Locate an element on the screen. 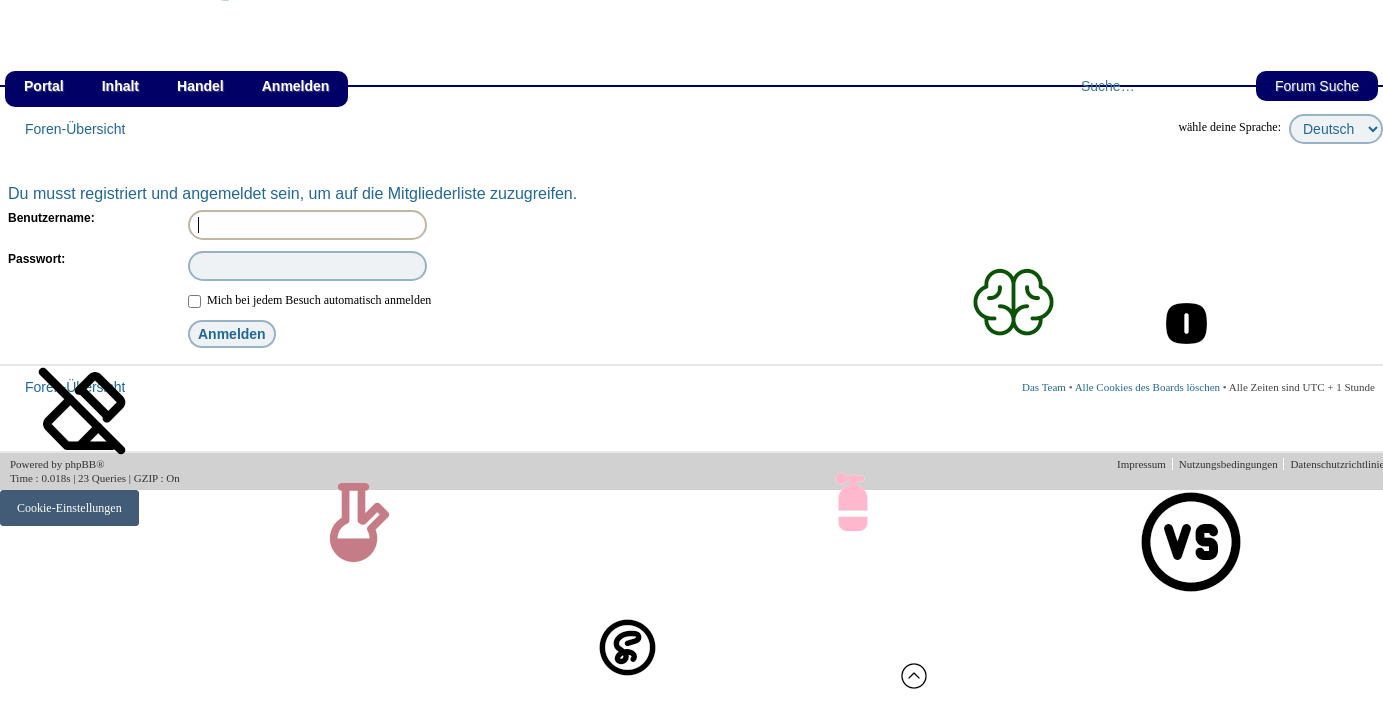 This screenshot has width=1383, height=720. access smoking or cannabis-related content is located at coordinates (357, 522).